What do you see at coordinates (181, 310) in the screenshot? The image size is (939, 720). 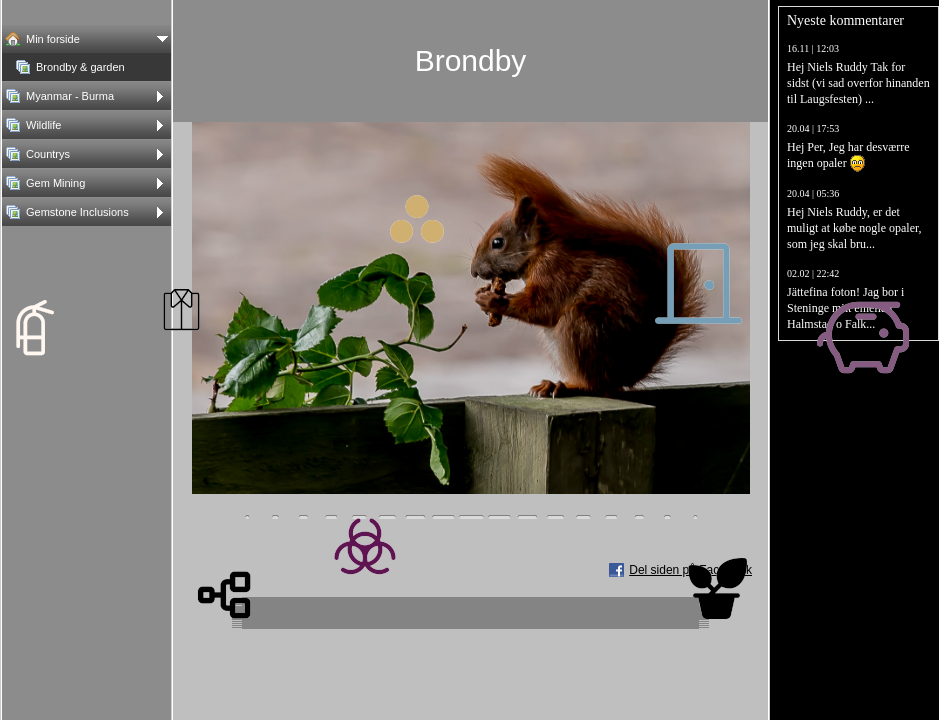 I see `view clothing or apparel items` at bounding box center [181, 310].